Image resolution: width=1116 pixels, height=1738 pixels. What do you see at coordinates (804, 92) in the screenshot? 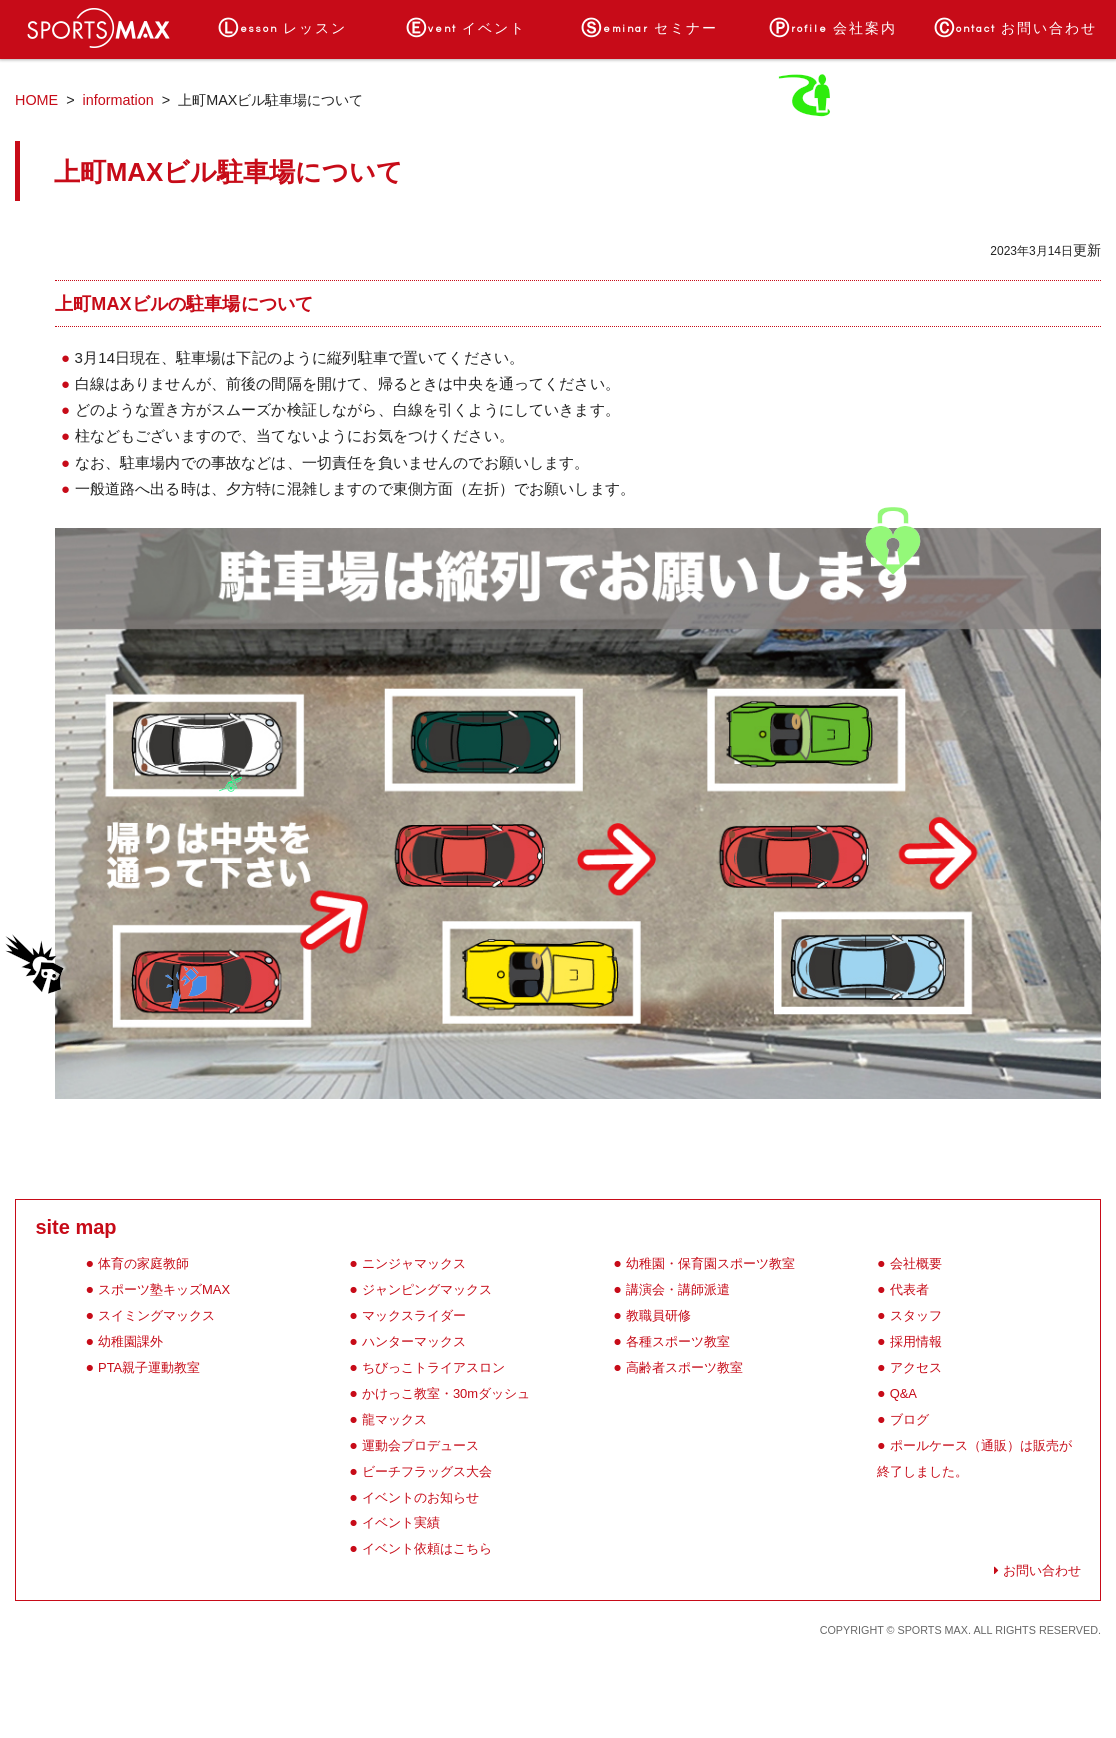
I see `start your journey or adventure` at bounding box center [804, 92].